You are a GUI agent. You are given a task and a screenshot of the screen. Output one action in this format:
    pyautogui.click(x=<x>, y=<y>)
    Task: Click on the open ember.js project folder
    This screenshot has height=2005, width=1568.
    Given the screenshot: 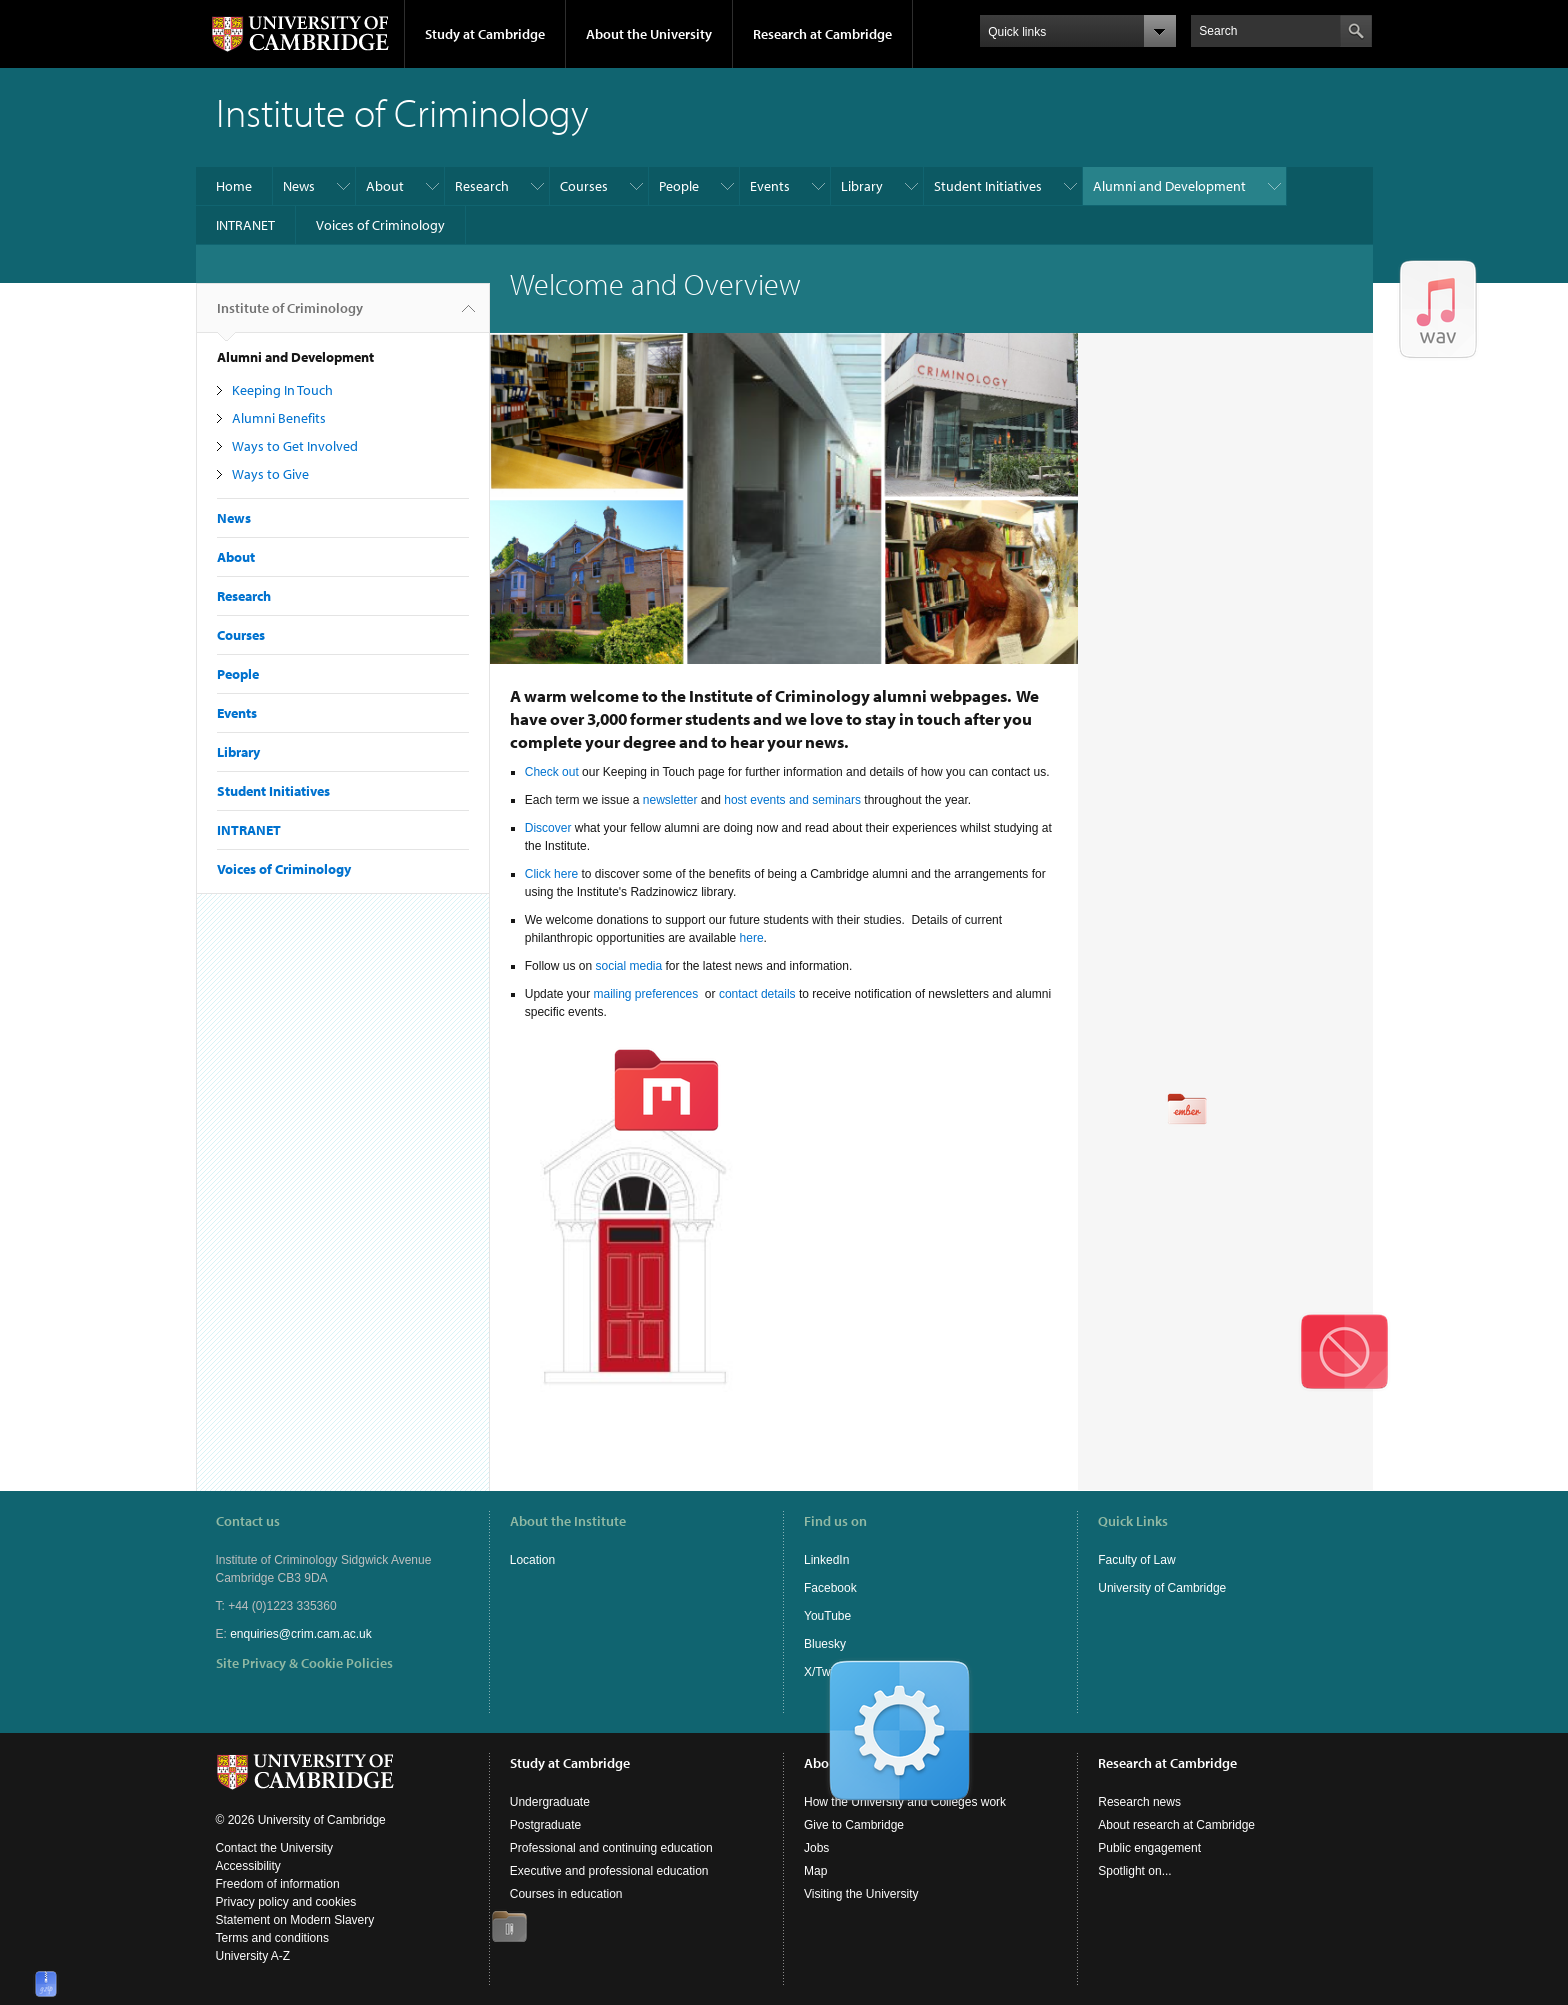 What is the action you would take?
    pyautogui.click(x=1187, y=1110)
    